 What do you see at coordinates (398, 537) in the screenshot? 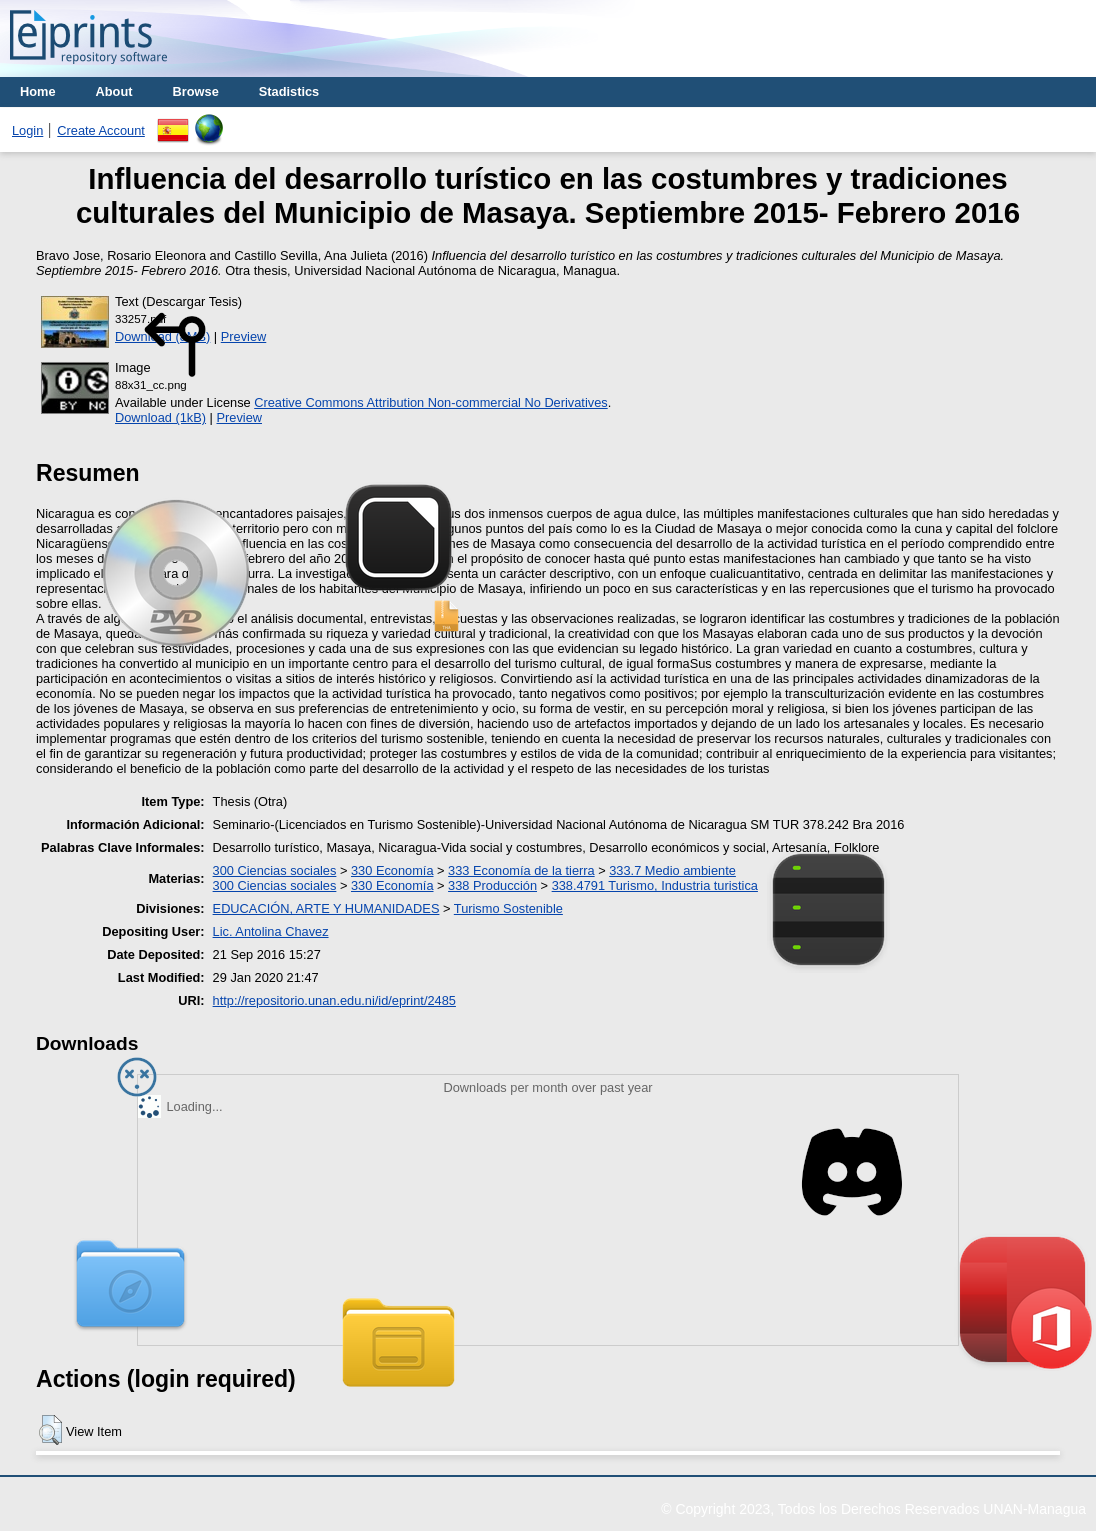
I see `open LibreOffice application` at bounding box center [398, 537].